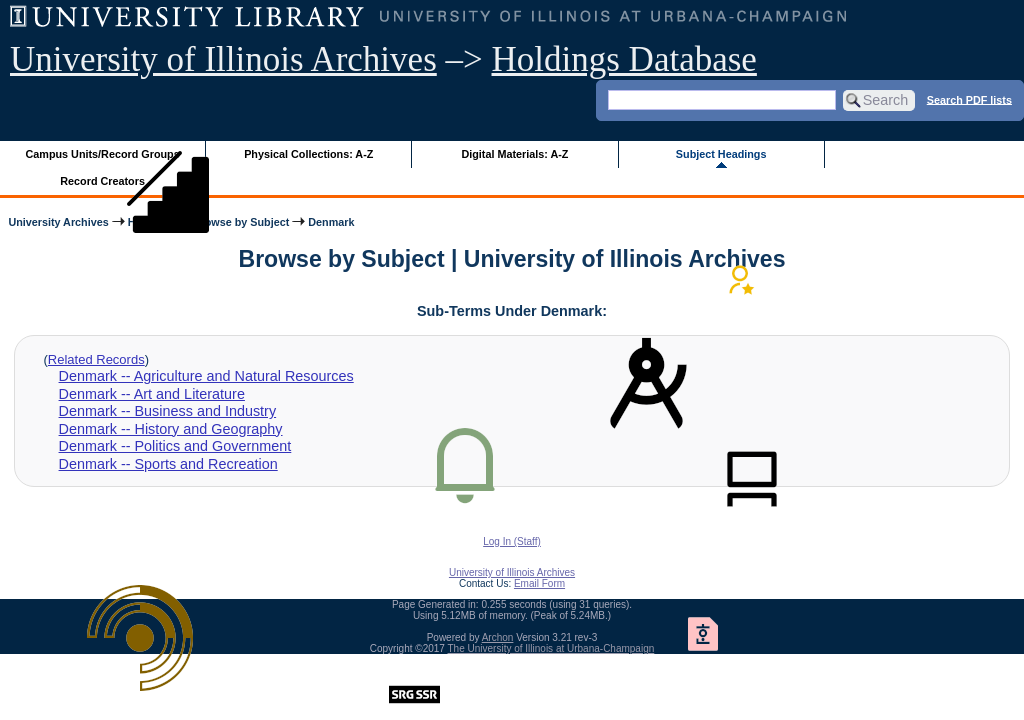  What do you see at coordinates (168, 192) in the screenshot?
I see `open levels.fyi app or website` at bounding box center [168, 192].